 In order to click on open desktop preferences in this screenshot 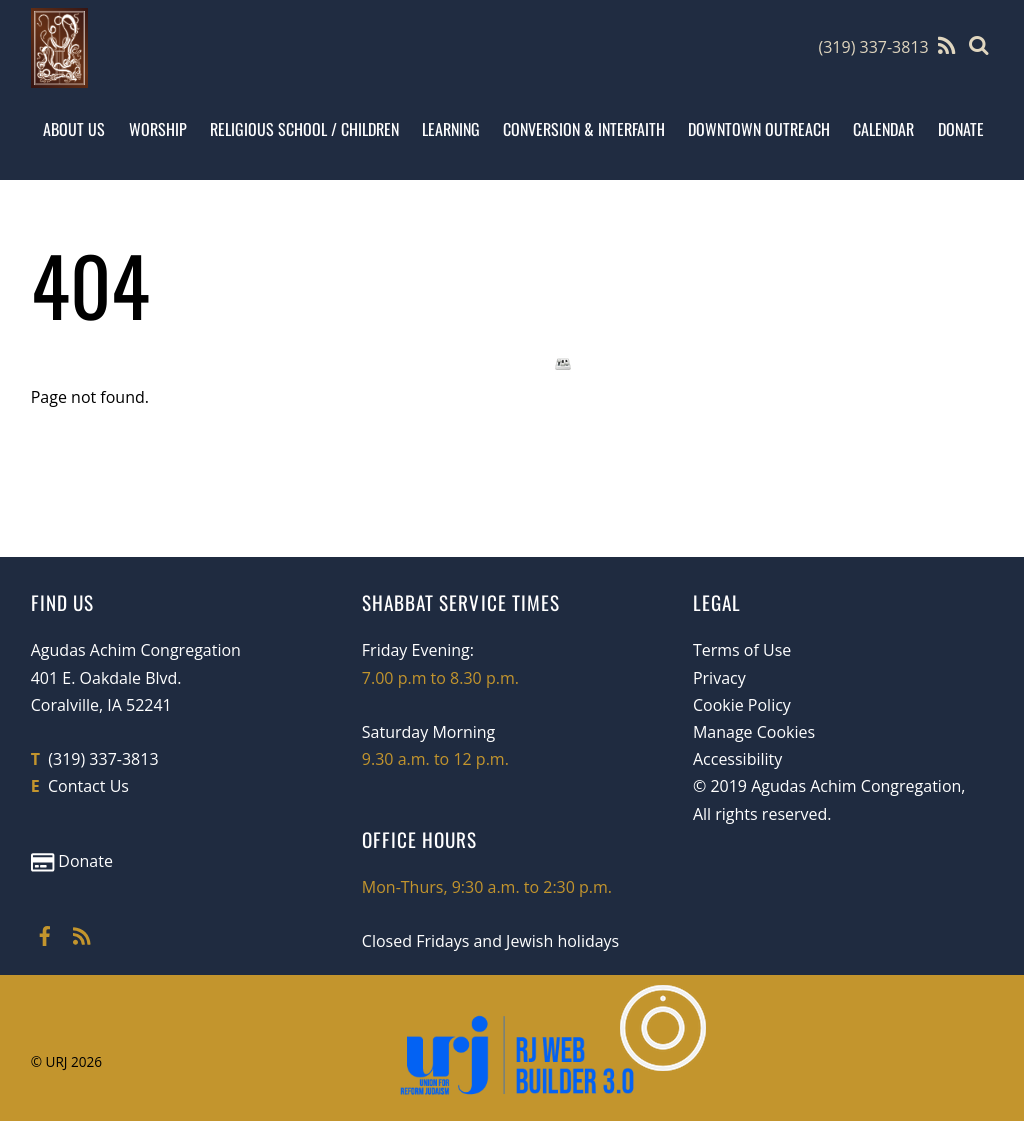, I will do `click(563, 364)`.